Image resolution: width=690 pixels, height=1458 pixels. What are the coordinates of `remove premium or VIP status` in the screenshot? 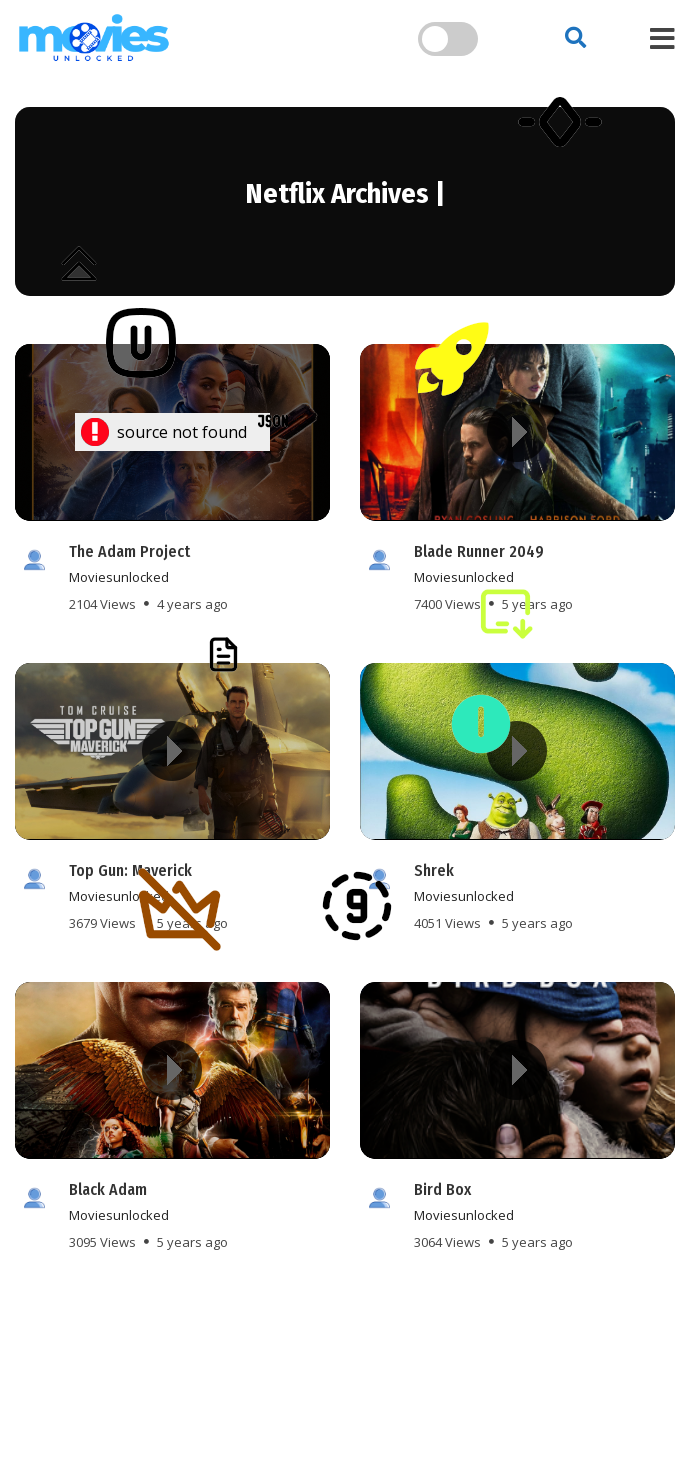 It's located at (179, 909).